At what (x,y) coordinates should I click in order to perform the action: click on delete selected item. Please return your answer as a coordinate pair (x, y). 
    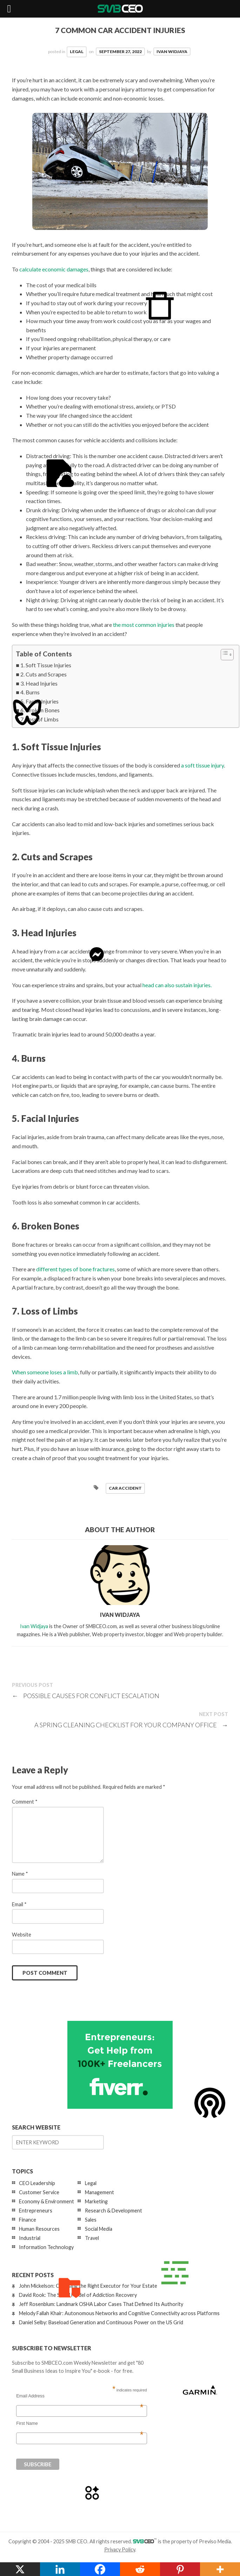
    Looking at the image, I should click on (160, 306).